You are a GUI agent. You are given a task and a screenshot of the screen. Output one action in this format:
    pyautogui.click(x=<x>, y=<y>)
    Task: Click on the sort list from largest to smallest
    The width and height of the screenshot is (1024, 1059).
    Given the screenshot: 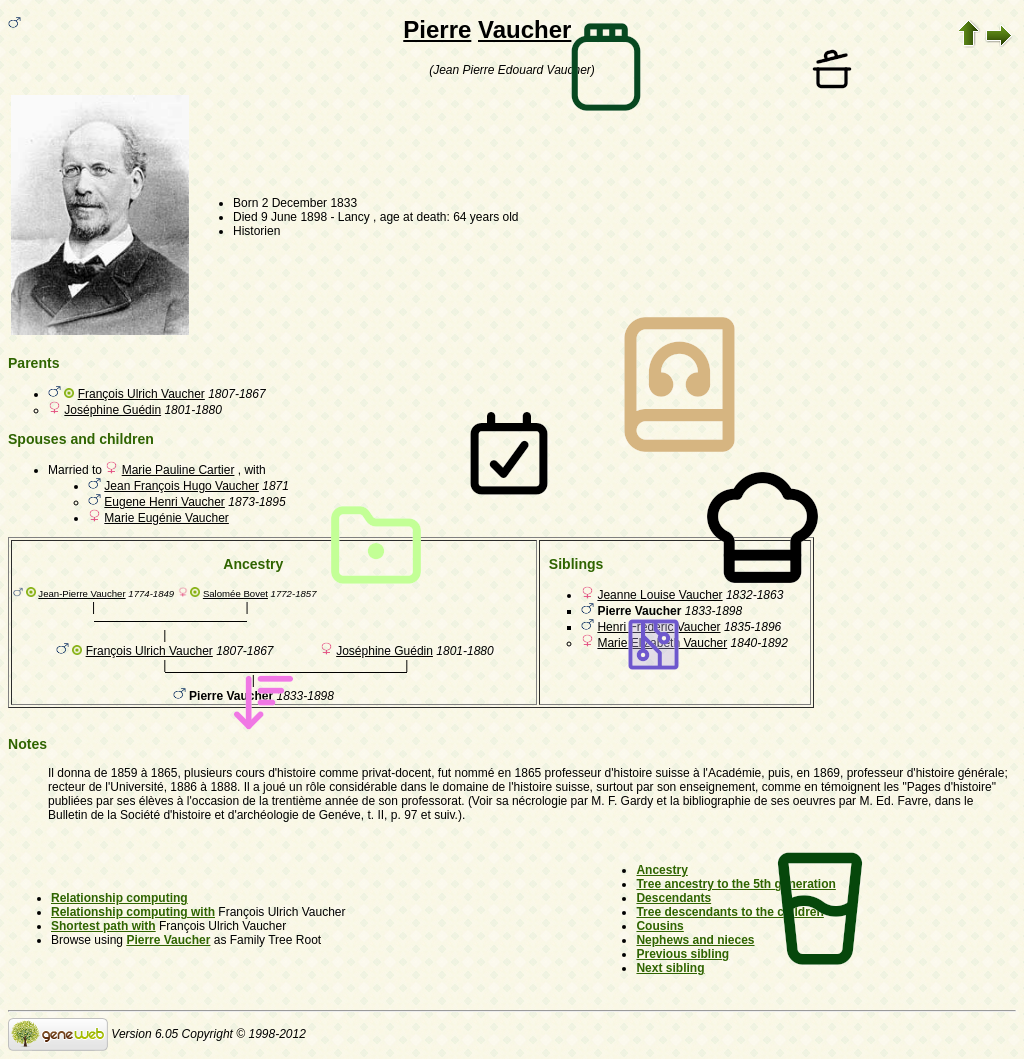 What is the action you would take?
    pyautogui.click(x=263, y=702)
    